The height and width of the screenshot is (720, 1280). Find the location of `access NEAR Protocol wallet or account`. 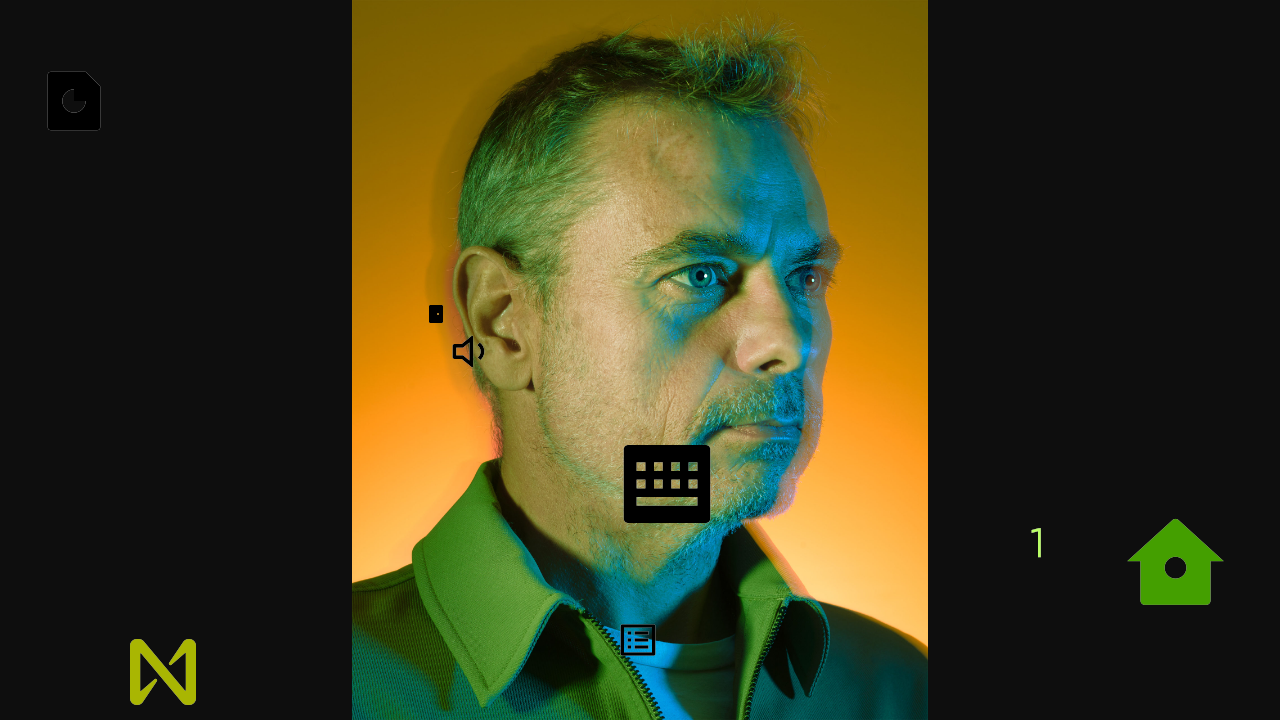

access NEAR Protocol wallet or account is located at coordinates (163, 672).